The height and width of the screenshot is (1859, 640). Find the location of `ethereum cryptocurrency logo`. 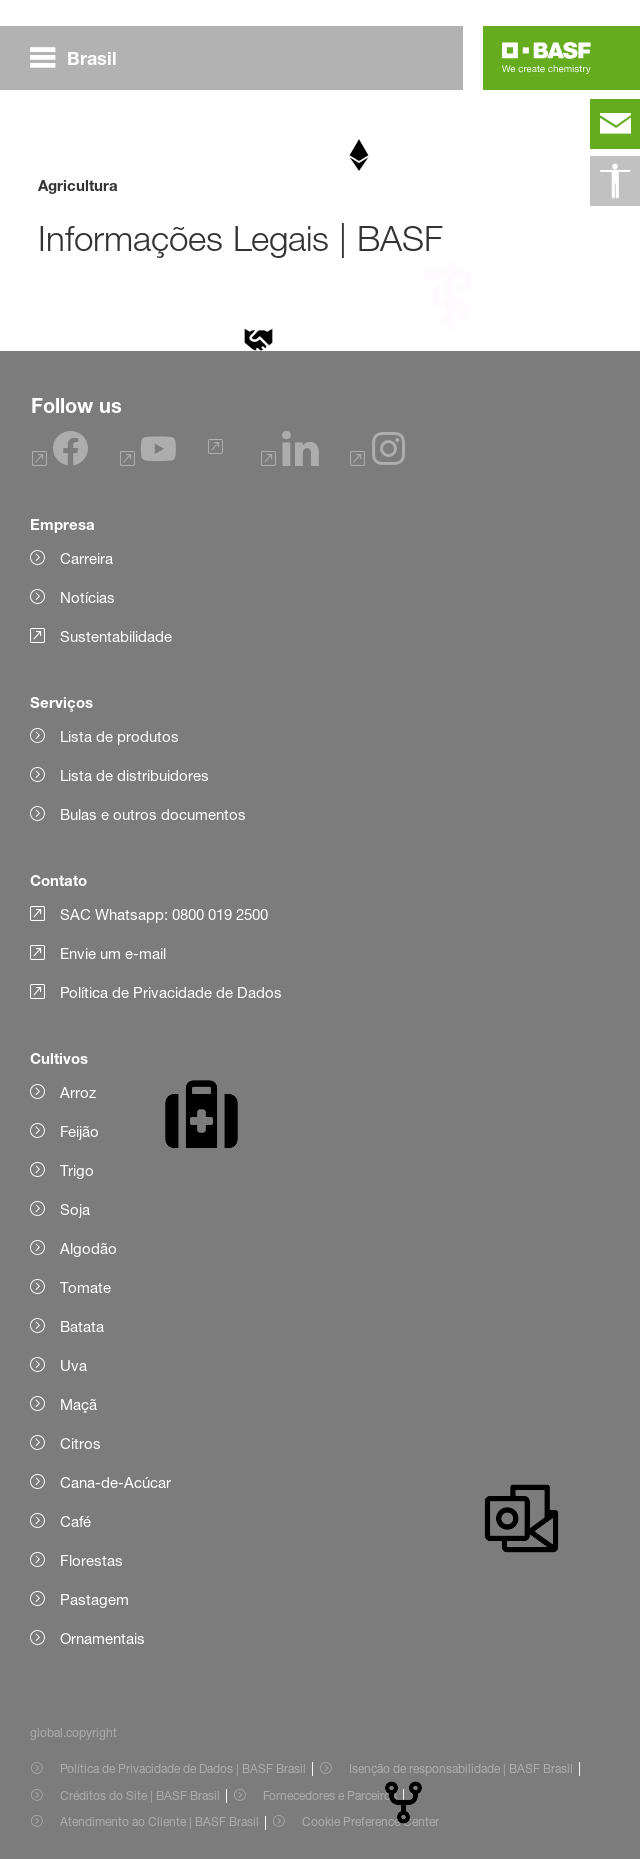

ethereum cryptocurrency logo is located at coordinates (359, 155).